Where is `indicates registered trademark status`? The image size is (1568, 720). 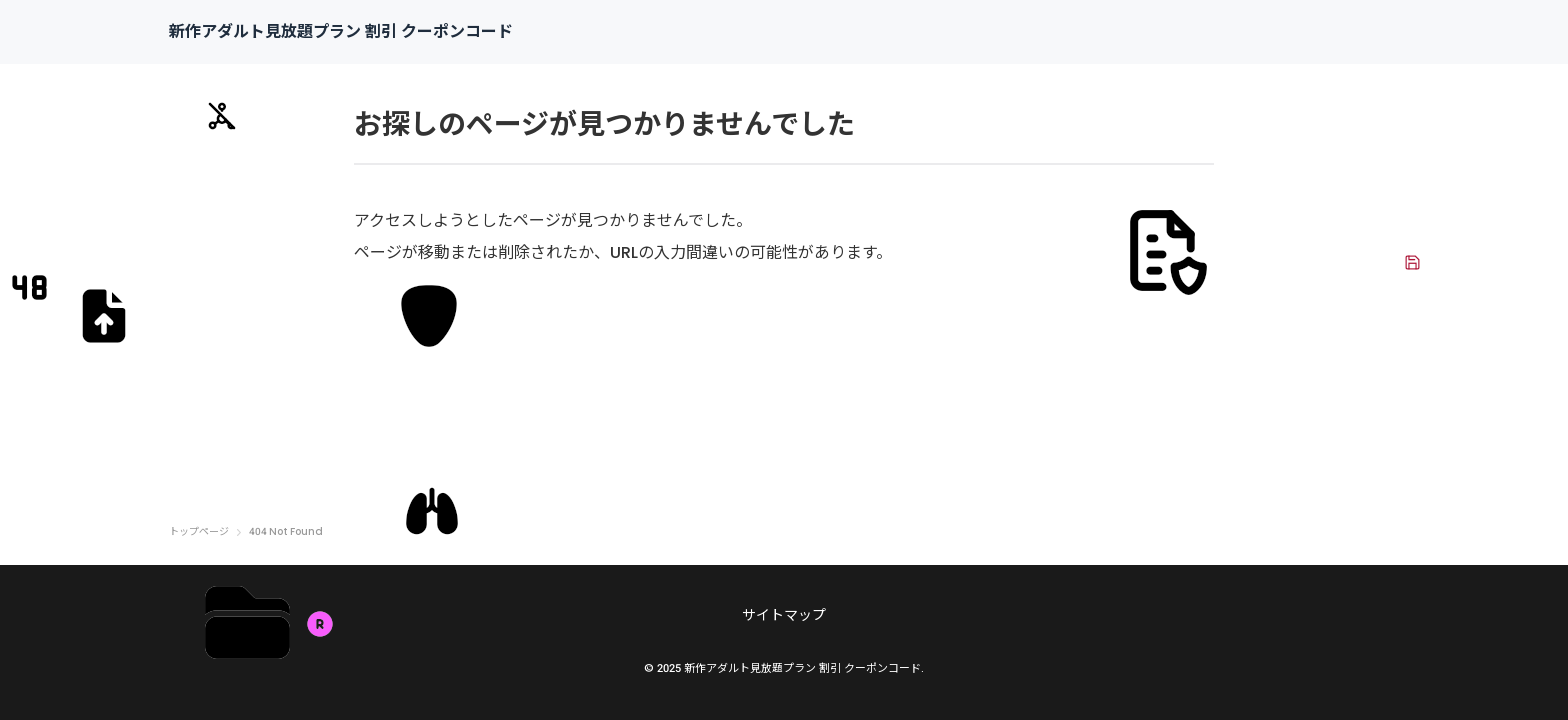
indicates registered trademark status is located at coordinates (320, 624).